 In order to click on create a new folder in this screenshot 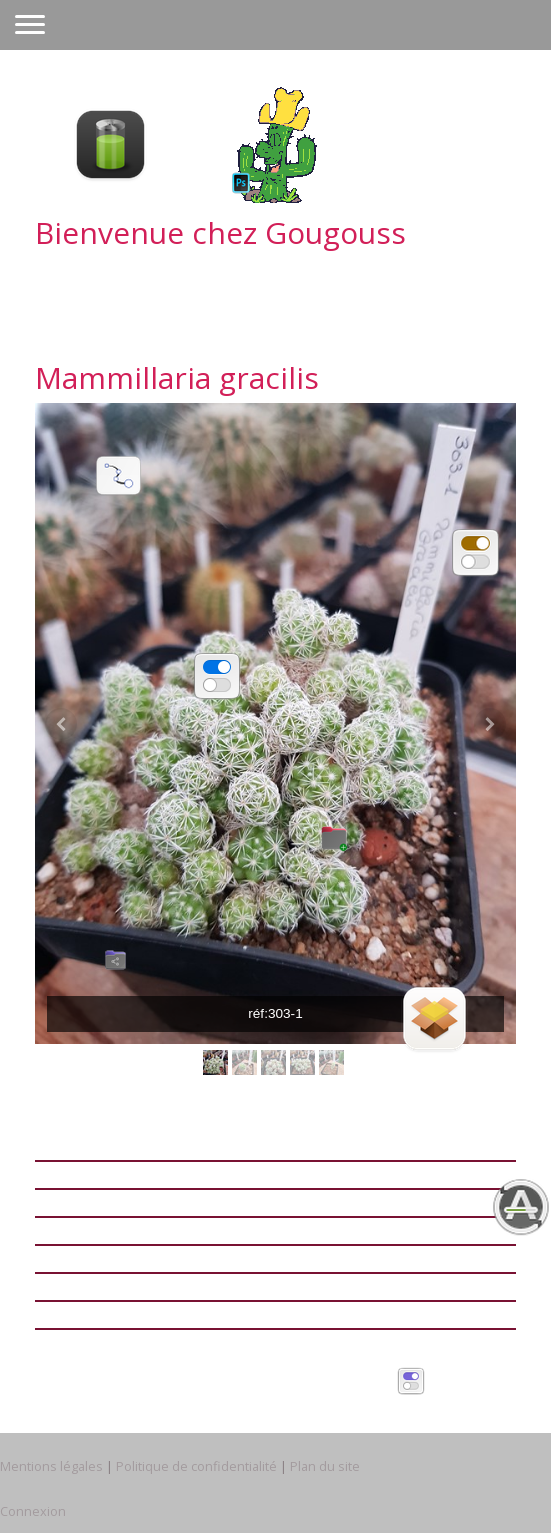, I will do `click(334, 838)`.